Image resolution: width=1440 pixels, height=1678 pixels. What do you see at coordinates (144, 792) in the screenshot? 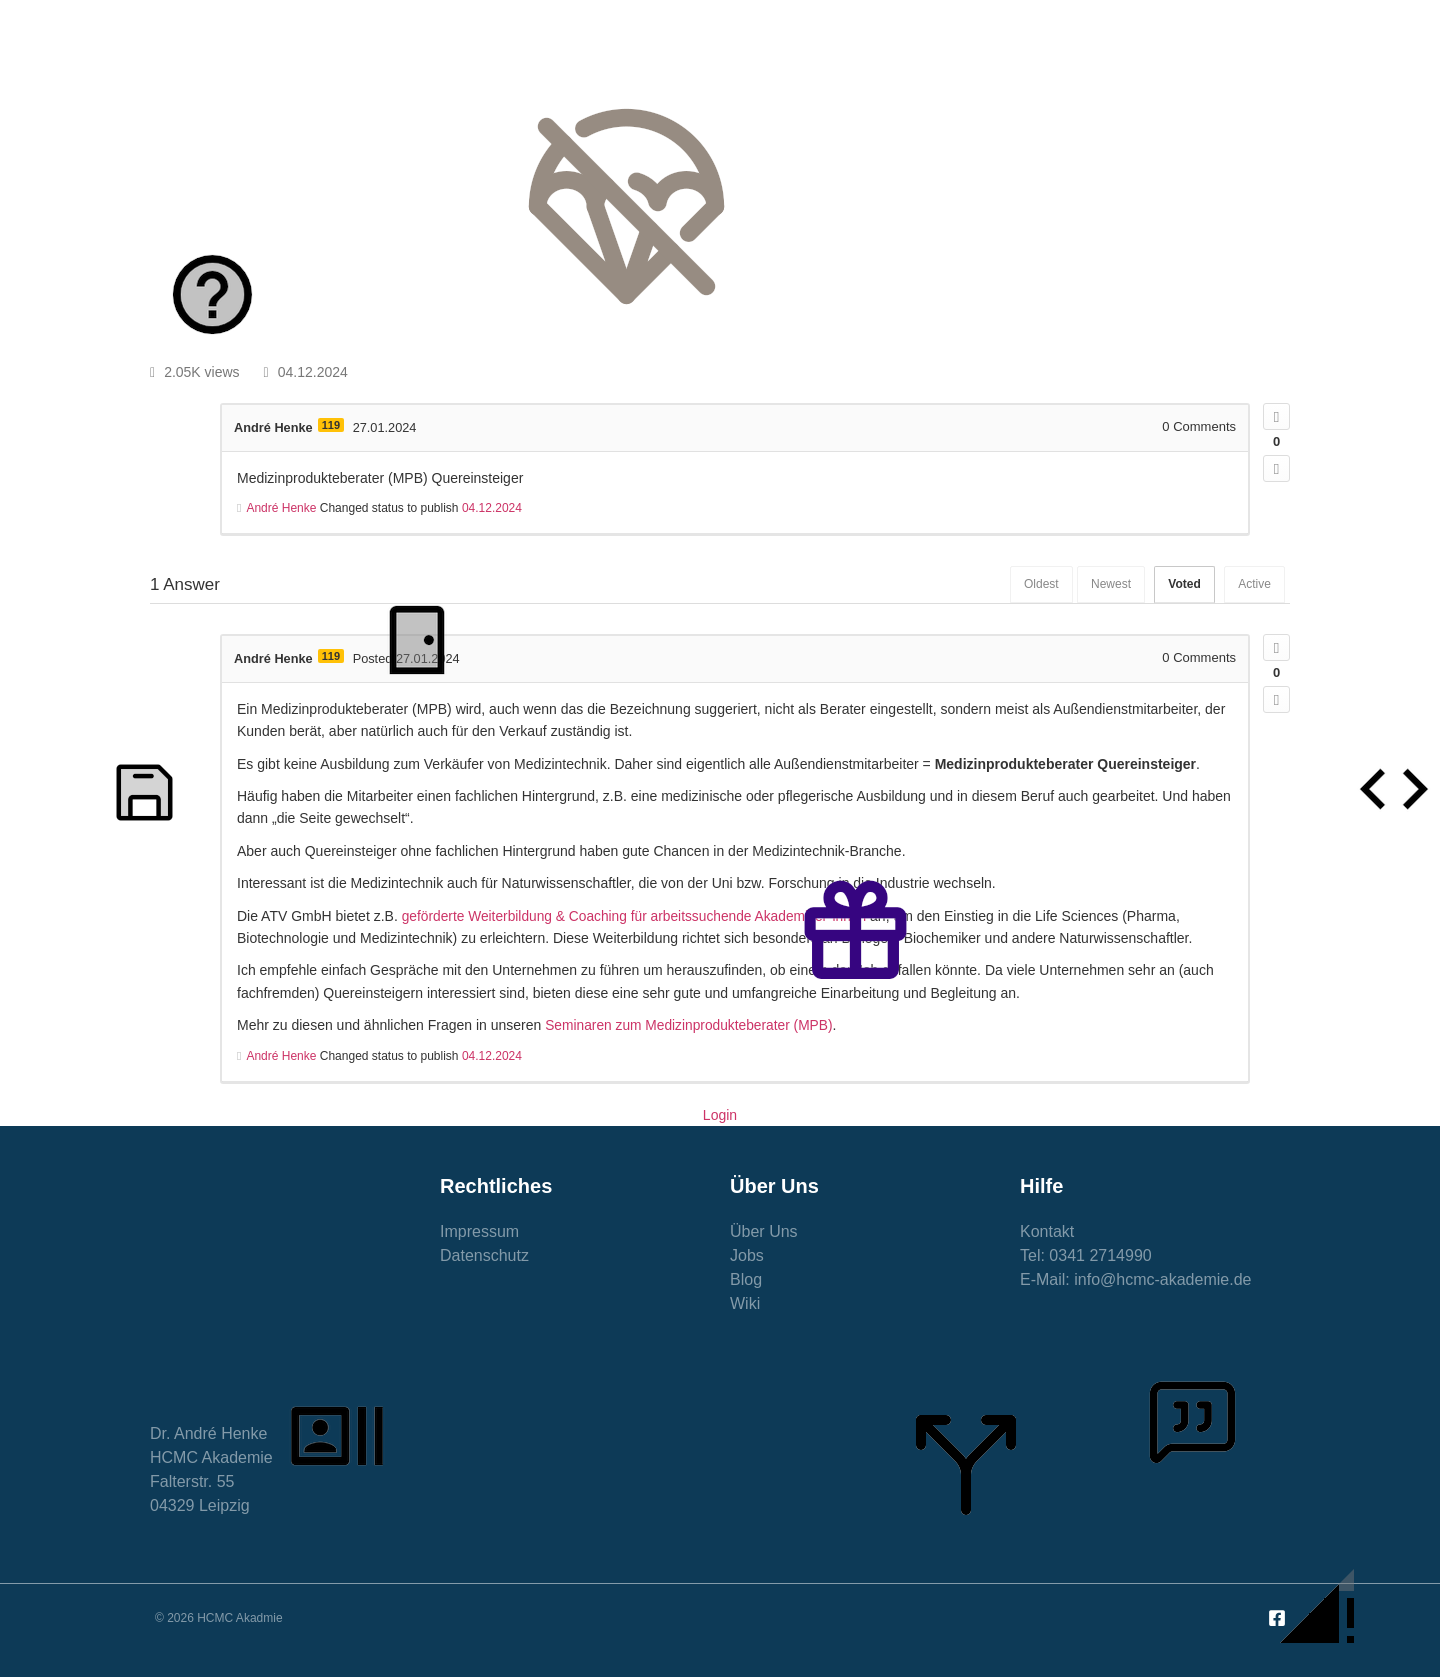
I see `save current file or document` at bounding box center [144, 792].